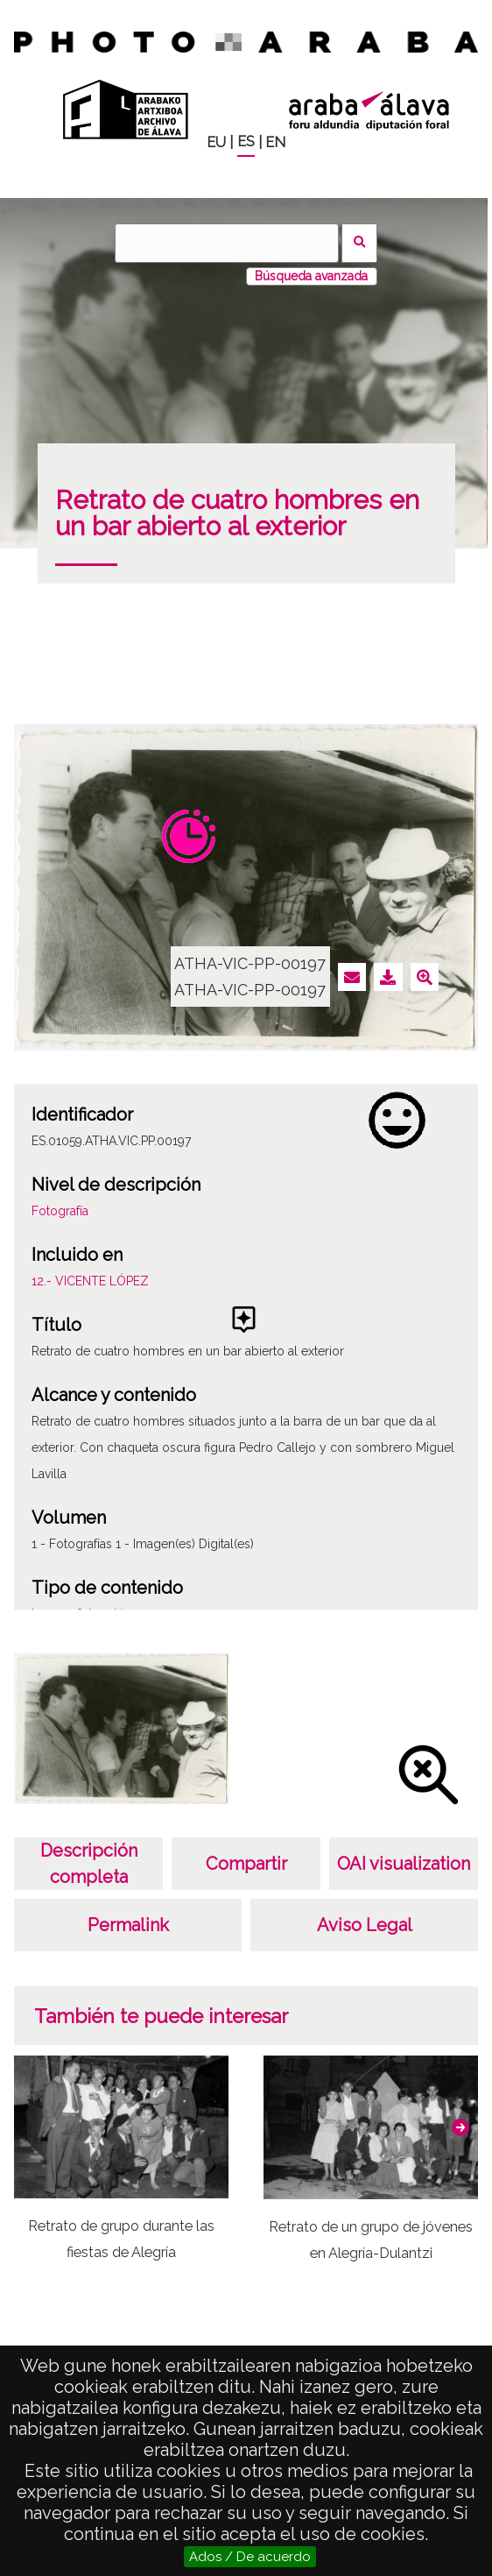 Image resolution: width=492 pixels, height=2576 pixels. I want to click on view countdown timer, so click(188, 836).